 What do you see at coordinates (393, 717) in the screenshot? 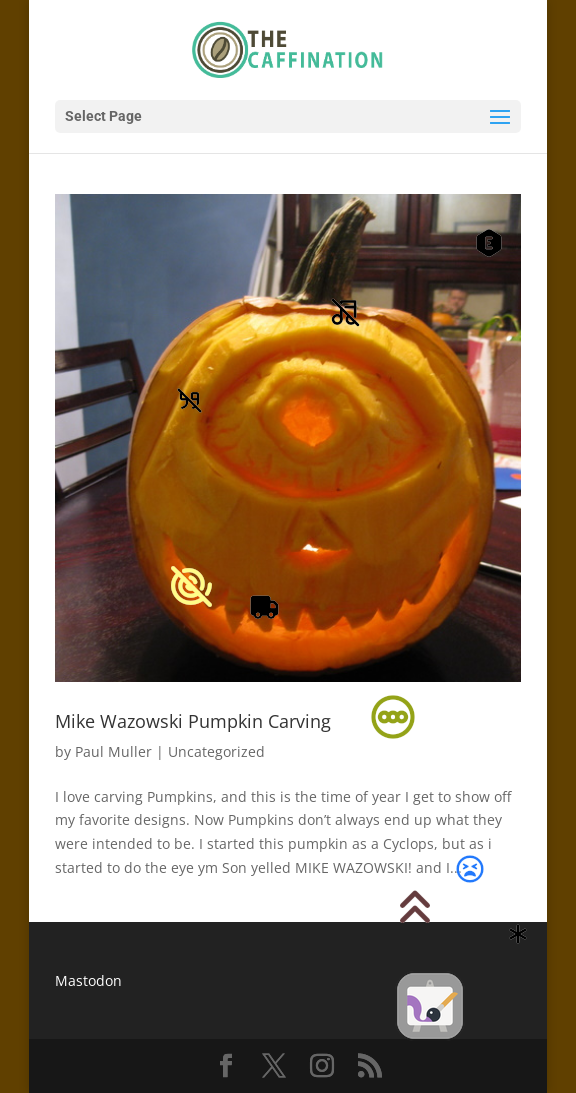
I see `open Letterboxd app` at bounding box center [393, 717].